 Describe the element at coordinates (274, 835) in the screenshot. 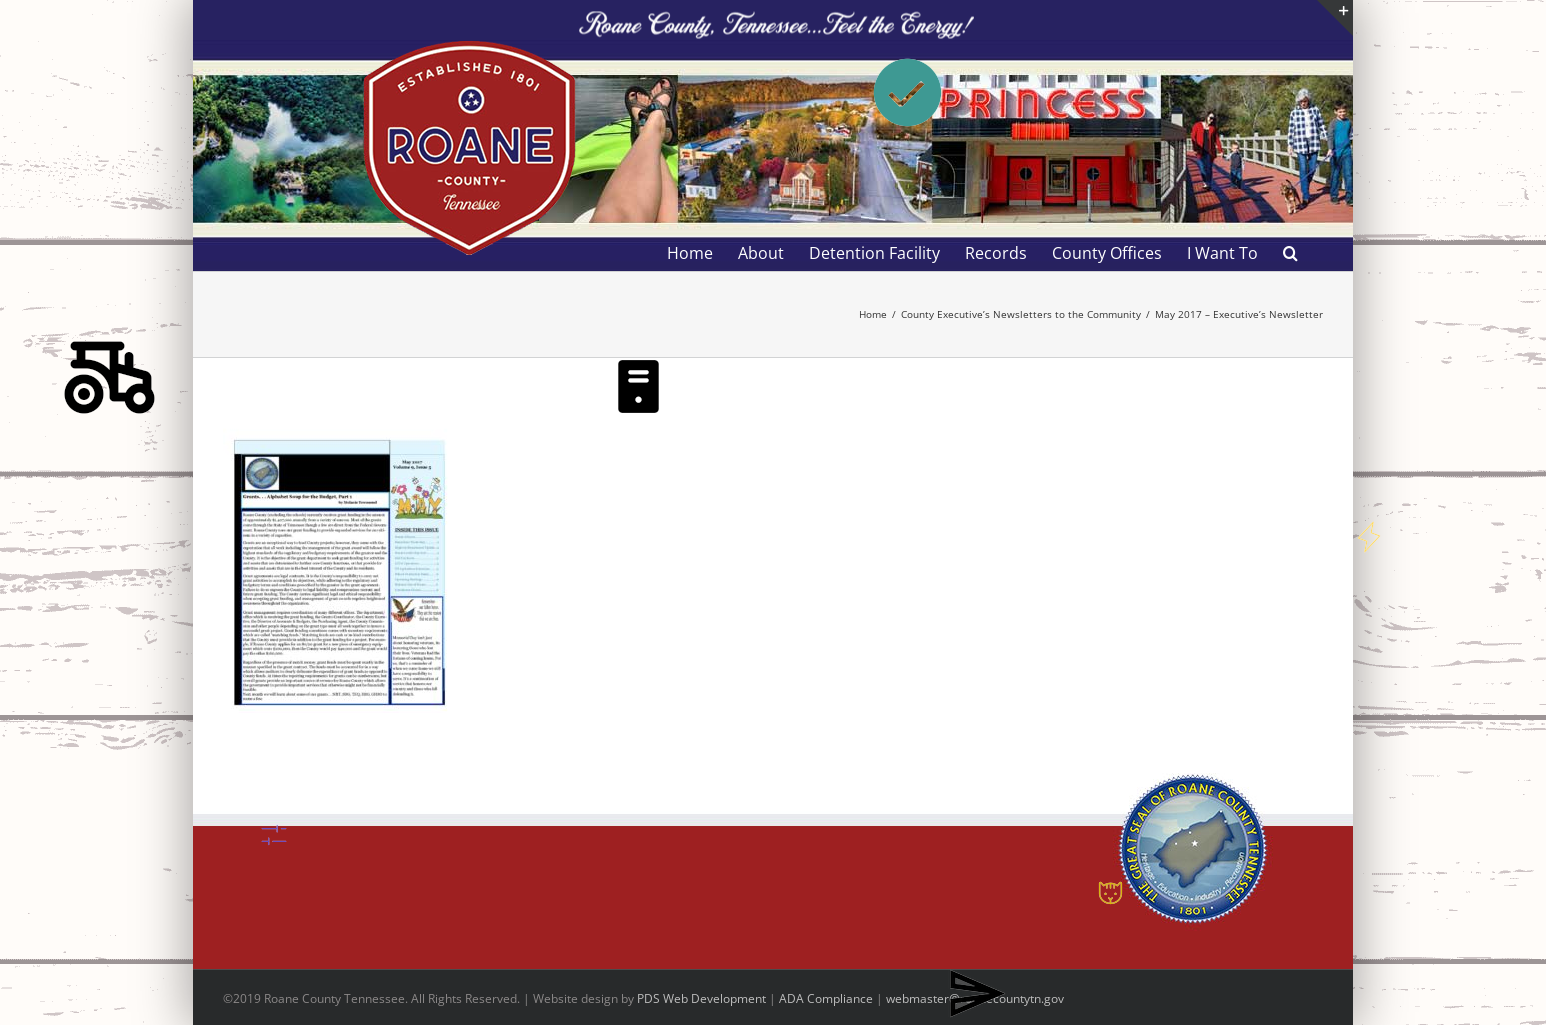

I see `adjust settings or preferences` at that location.